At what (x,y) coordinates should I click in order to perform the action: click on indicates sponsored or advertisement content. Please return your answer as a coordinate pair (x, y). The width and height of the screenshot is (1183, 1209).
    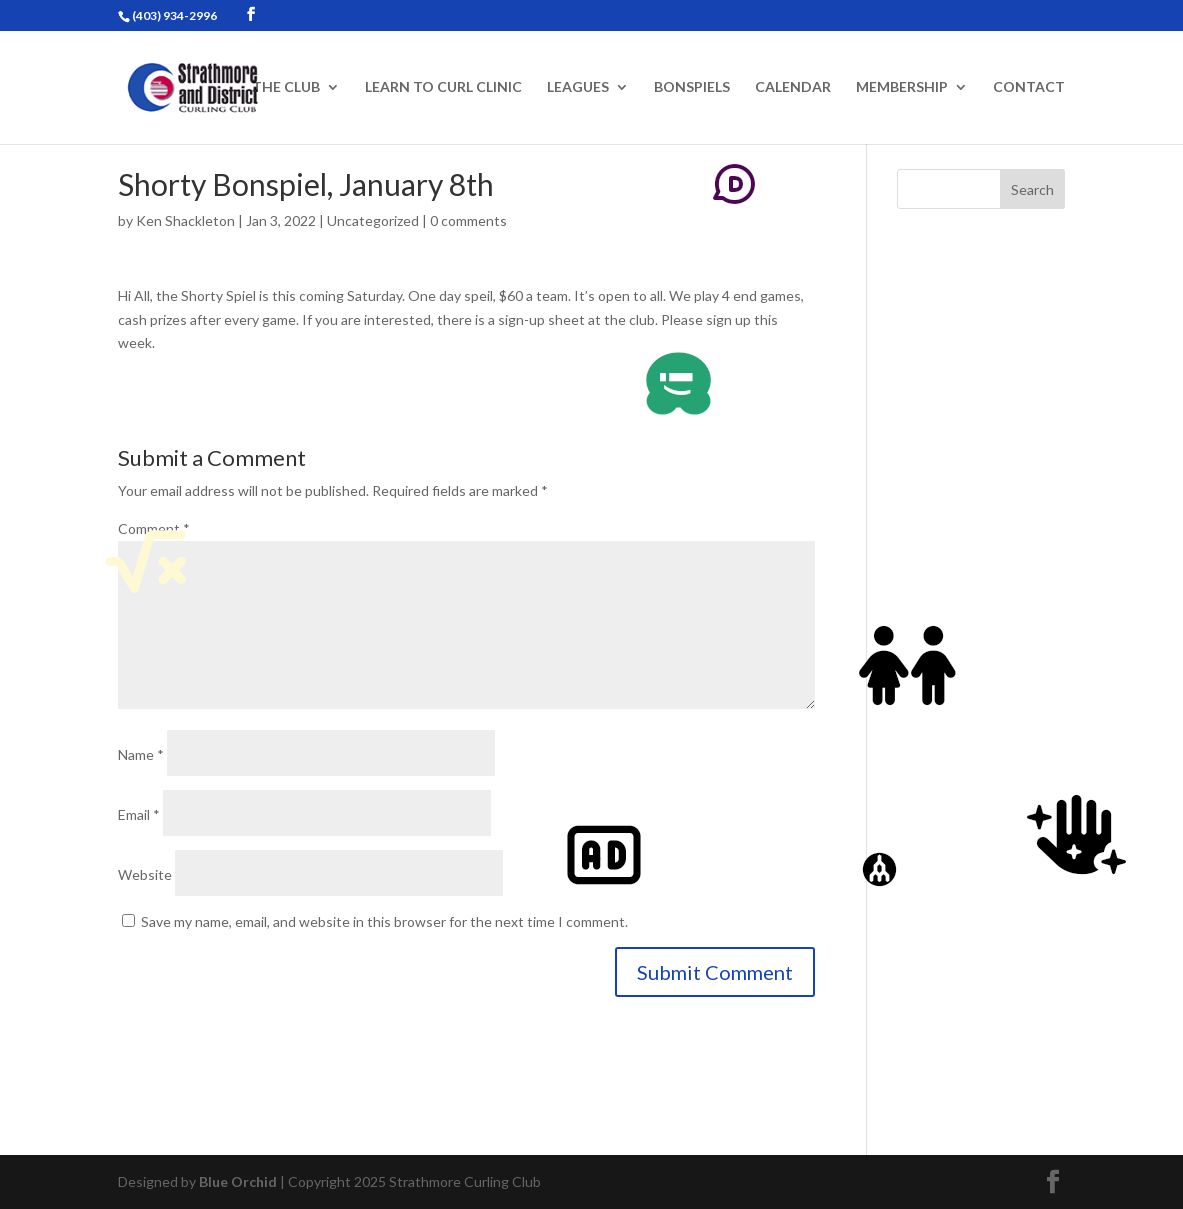
    Looking at the image, I should click on (604, 855).